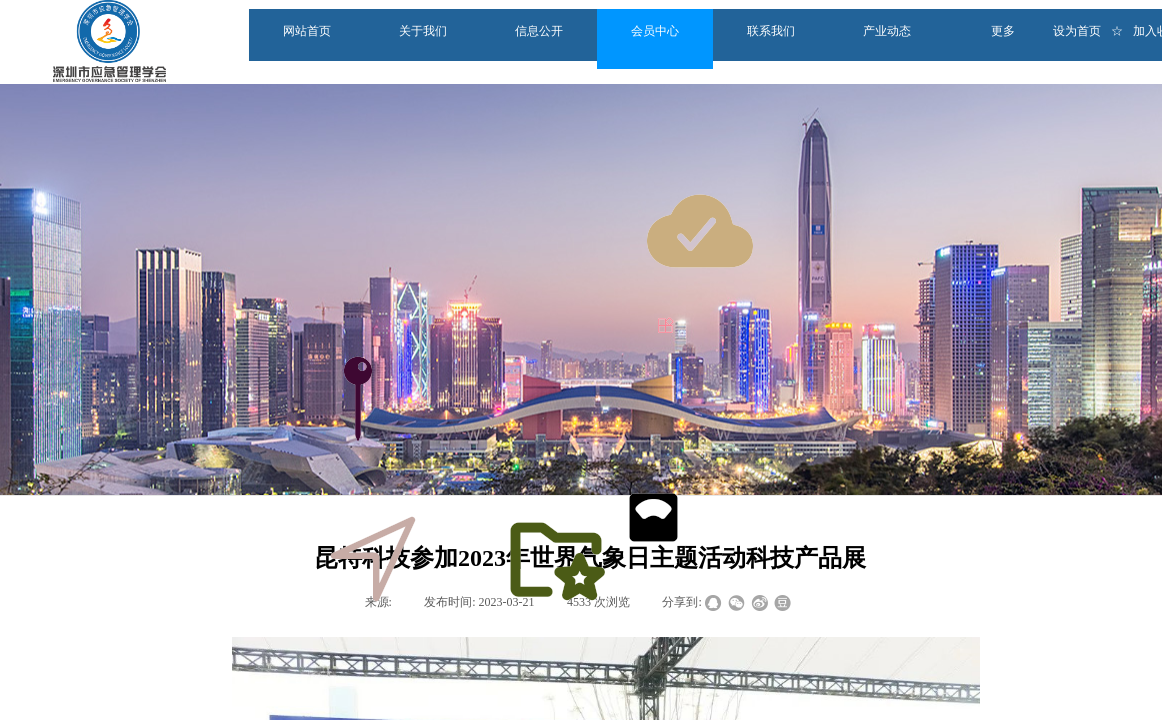 This screenshot has height=720, width=1162. Describe the element at coordinates (358, 399) in the screenshot. I see `pin an item to keep it visible` at that location.